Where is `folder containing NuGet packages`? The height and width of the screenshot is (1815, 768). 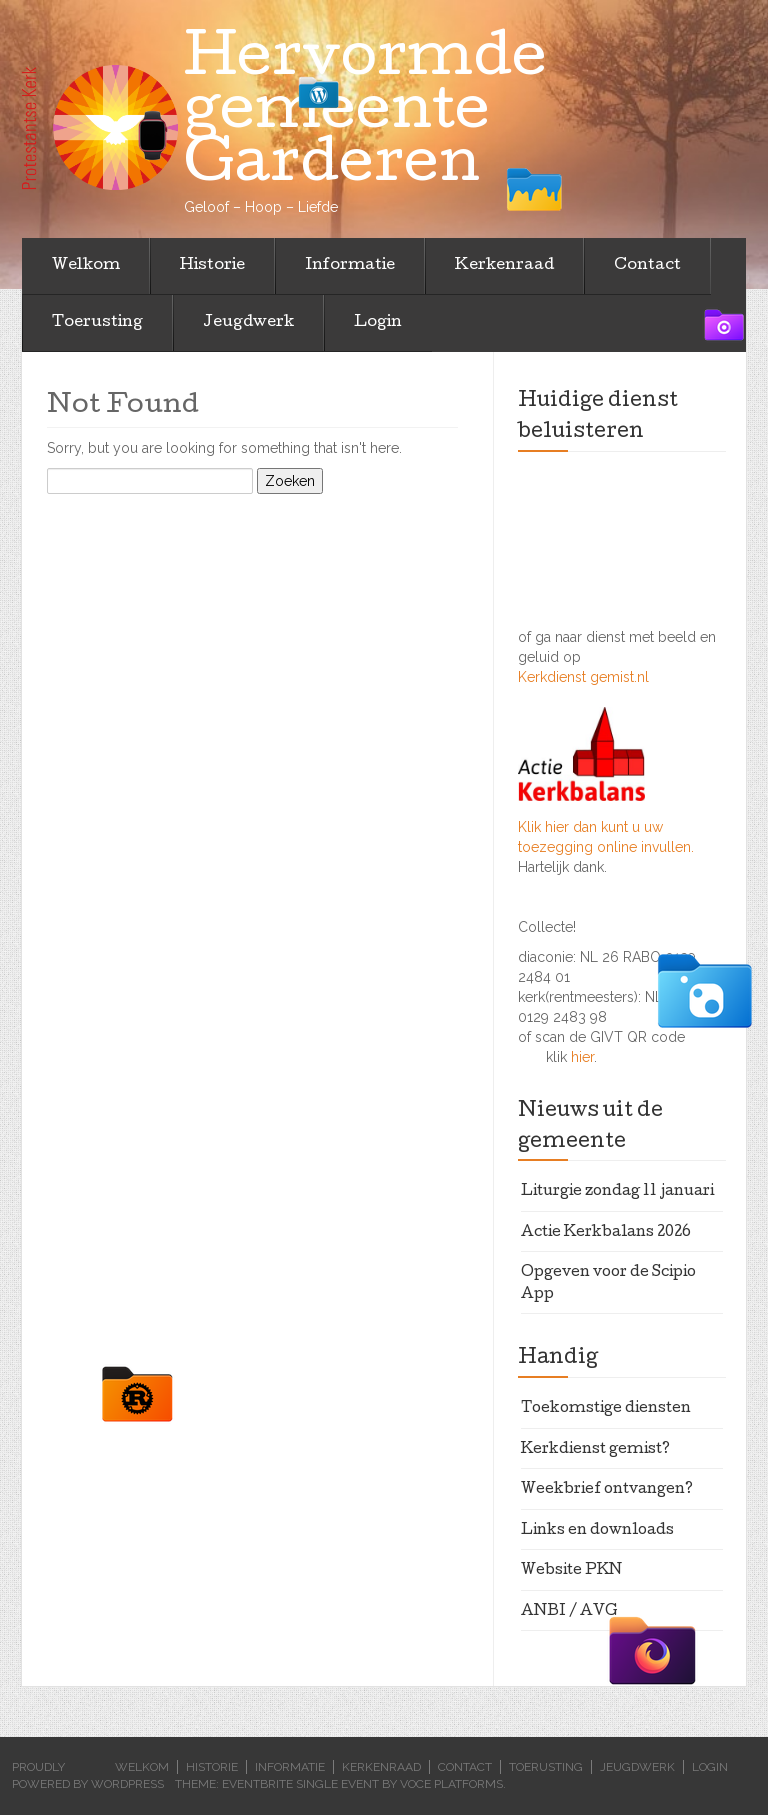 folder containing NuGet packages is located at coordinates (704, 993).